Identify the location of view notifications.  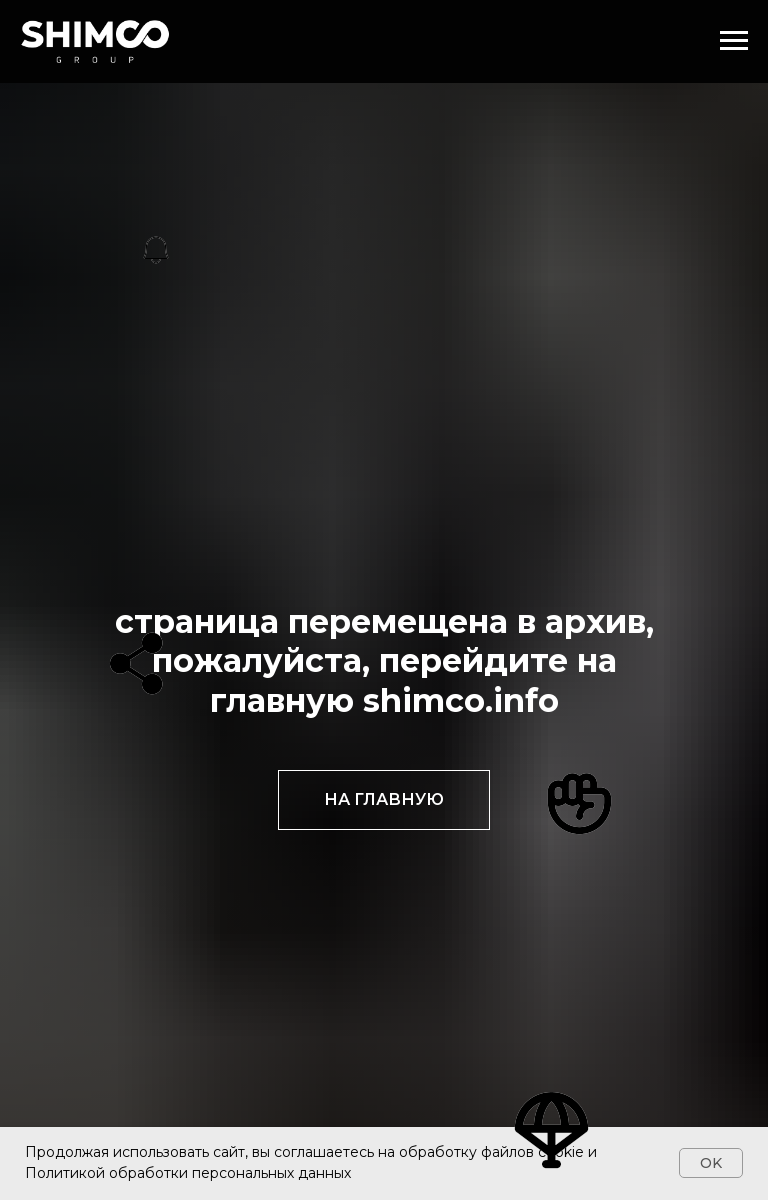
(156, 250).